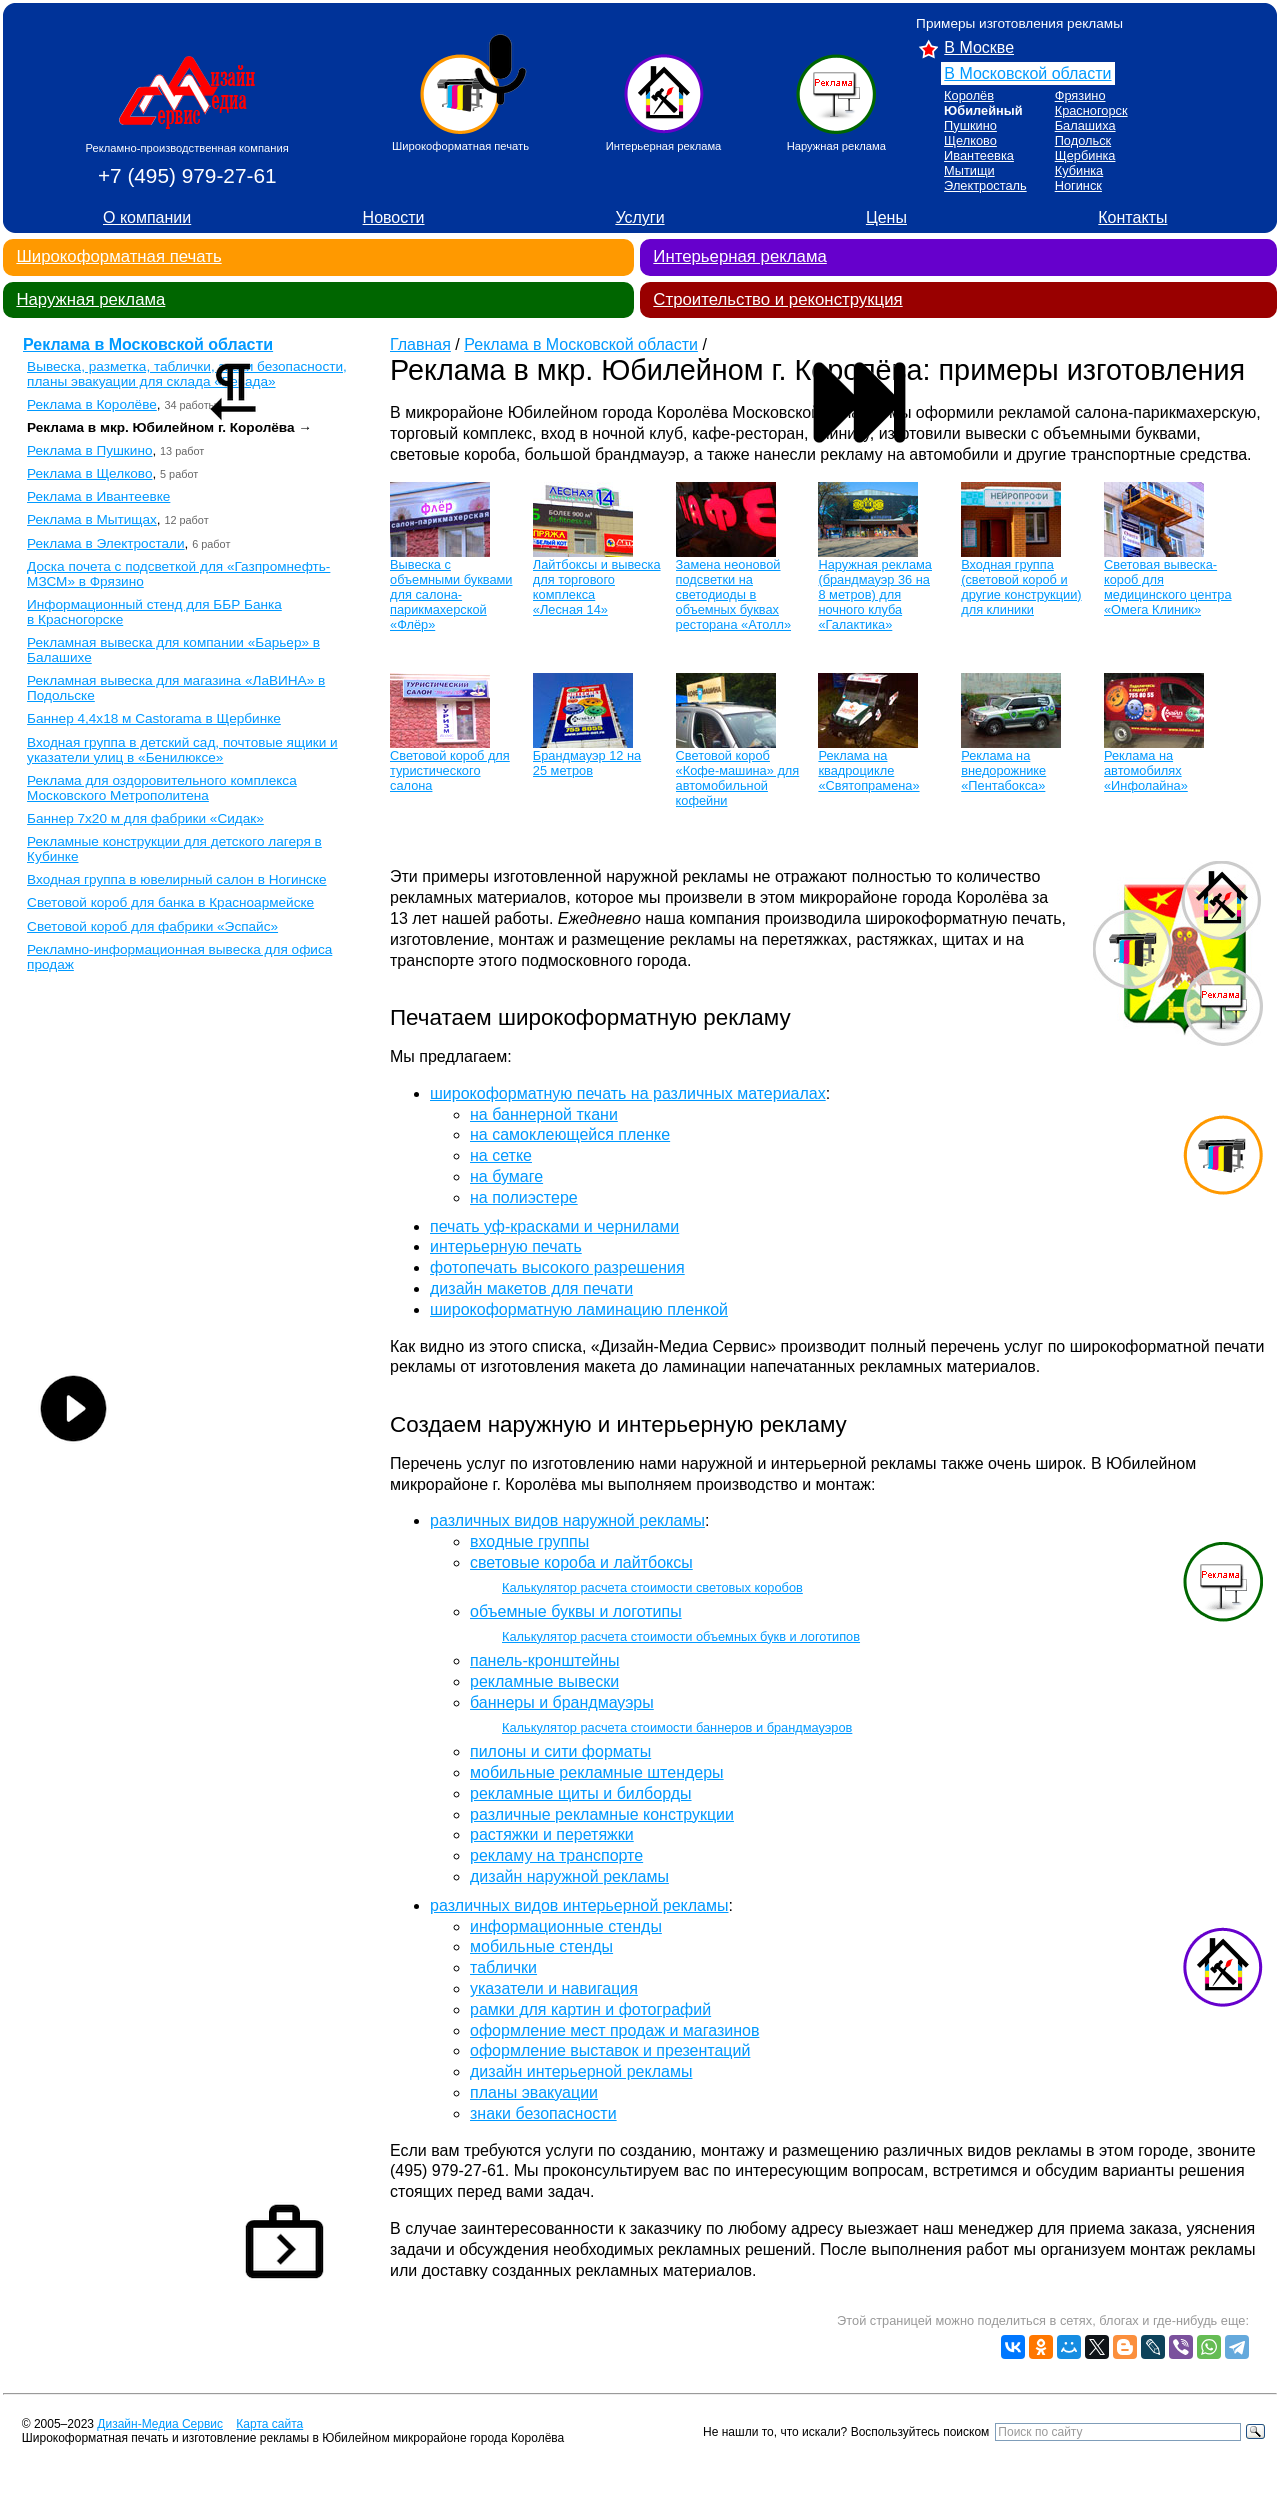  Describe the element at coordinates (859, 402) in the screenshot. I see `skip to the next track` at that location.